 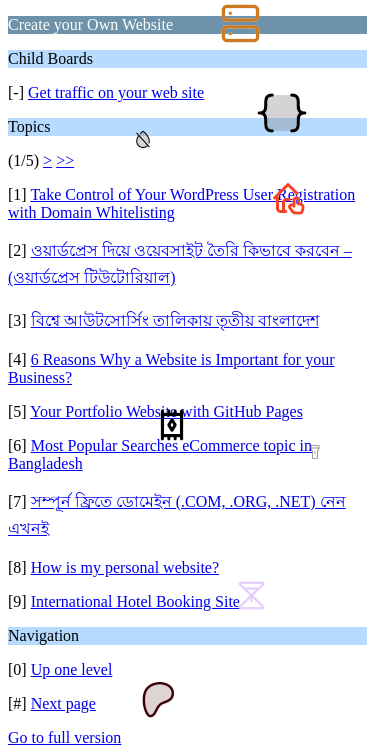 What do you see at coordinates (240, 23) in the screenshot?
I see `access server settings or management` at bounding box center [240, 23].